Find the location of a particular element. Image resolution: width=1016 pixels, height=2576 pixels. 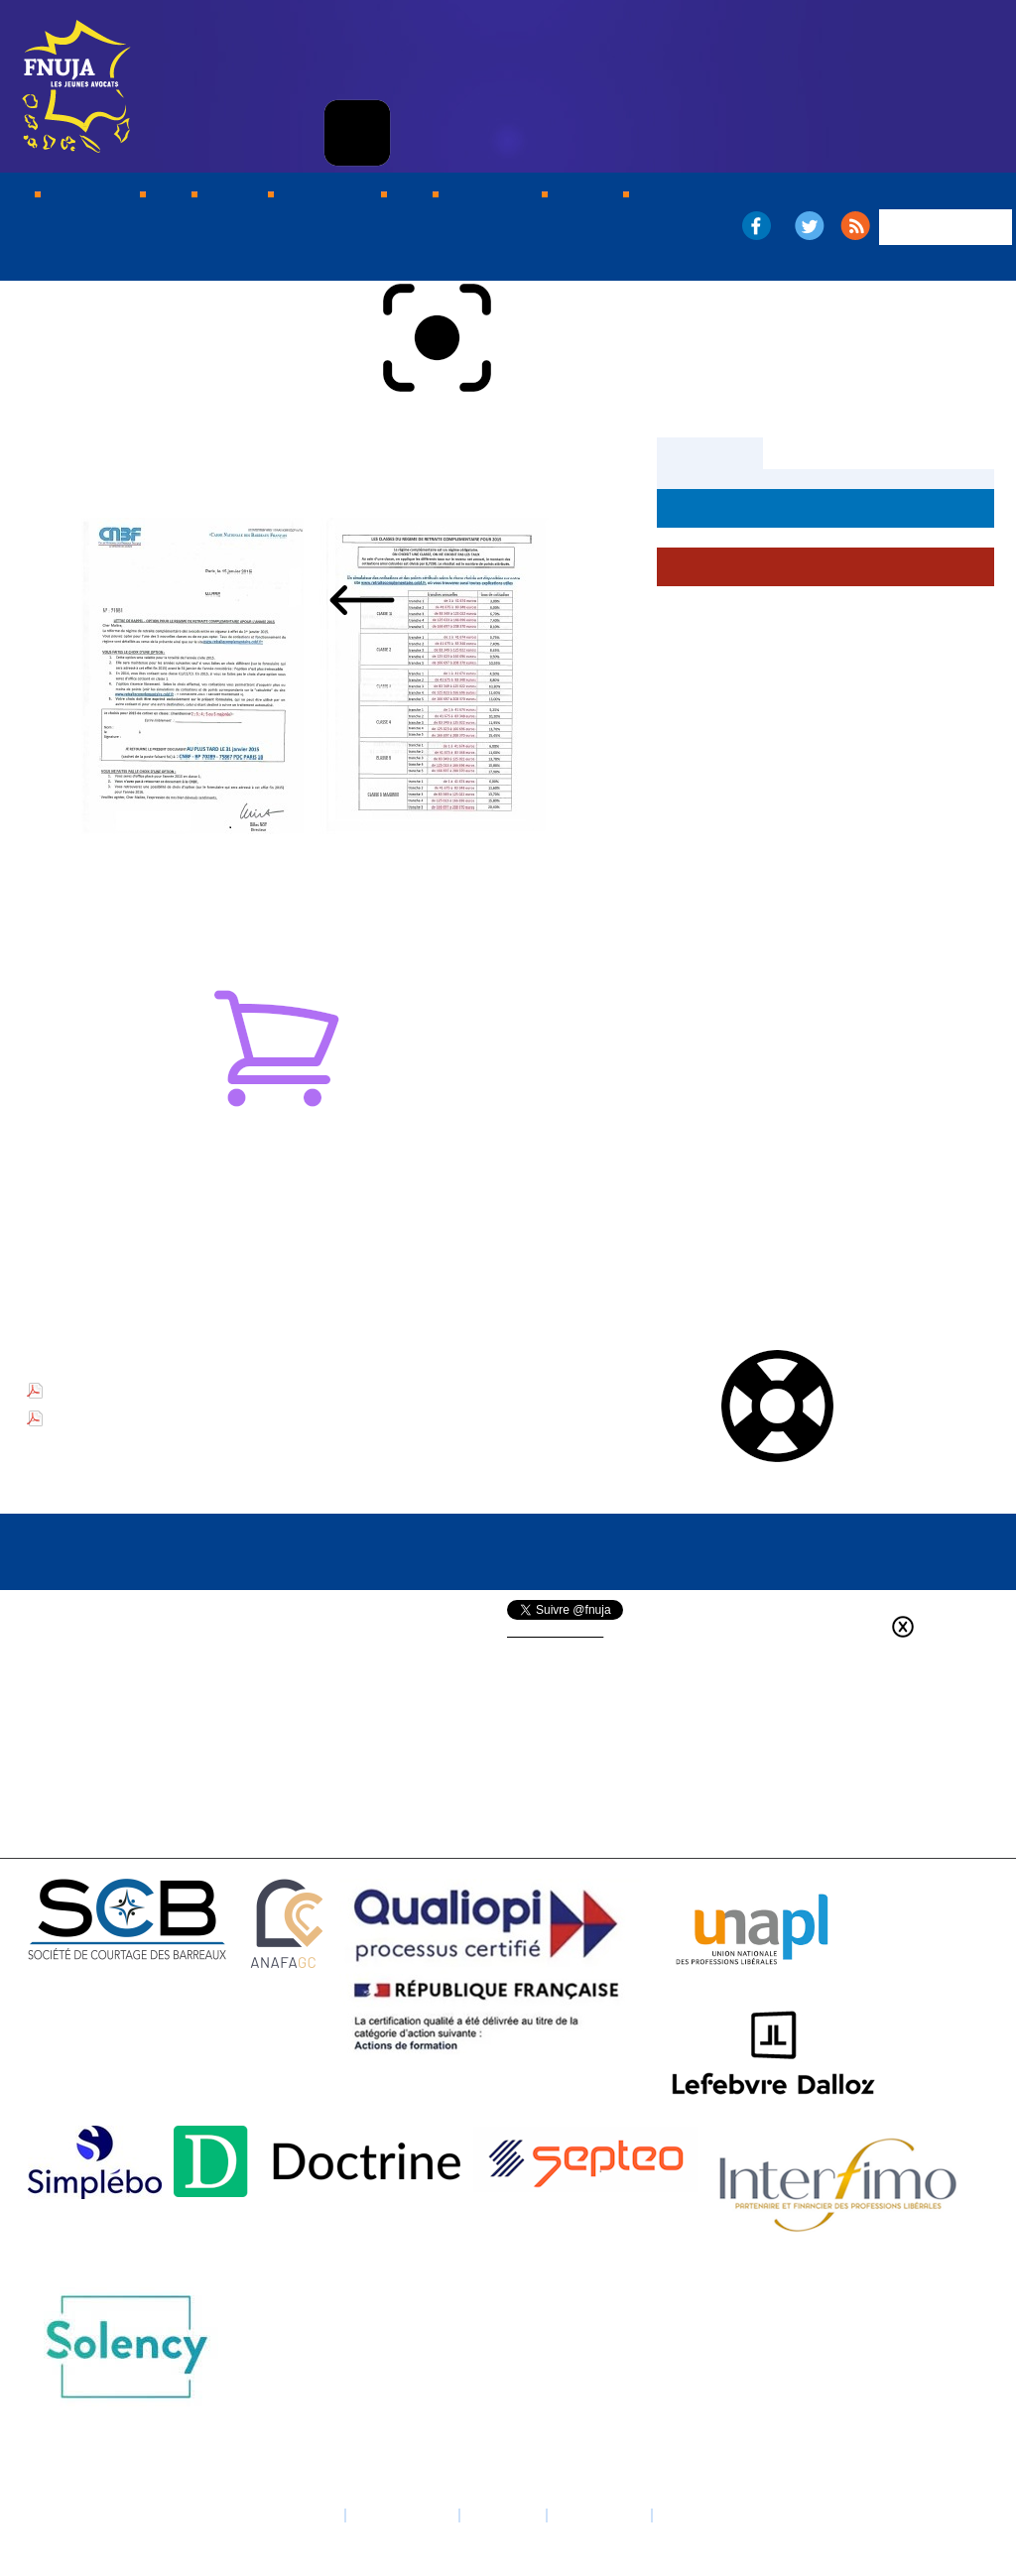

view your shopping cart is located at coordinates (277, 1048).